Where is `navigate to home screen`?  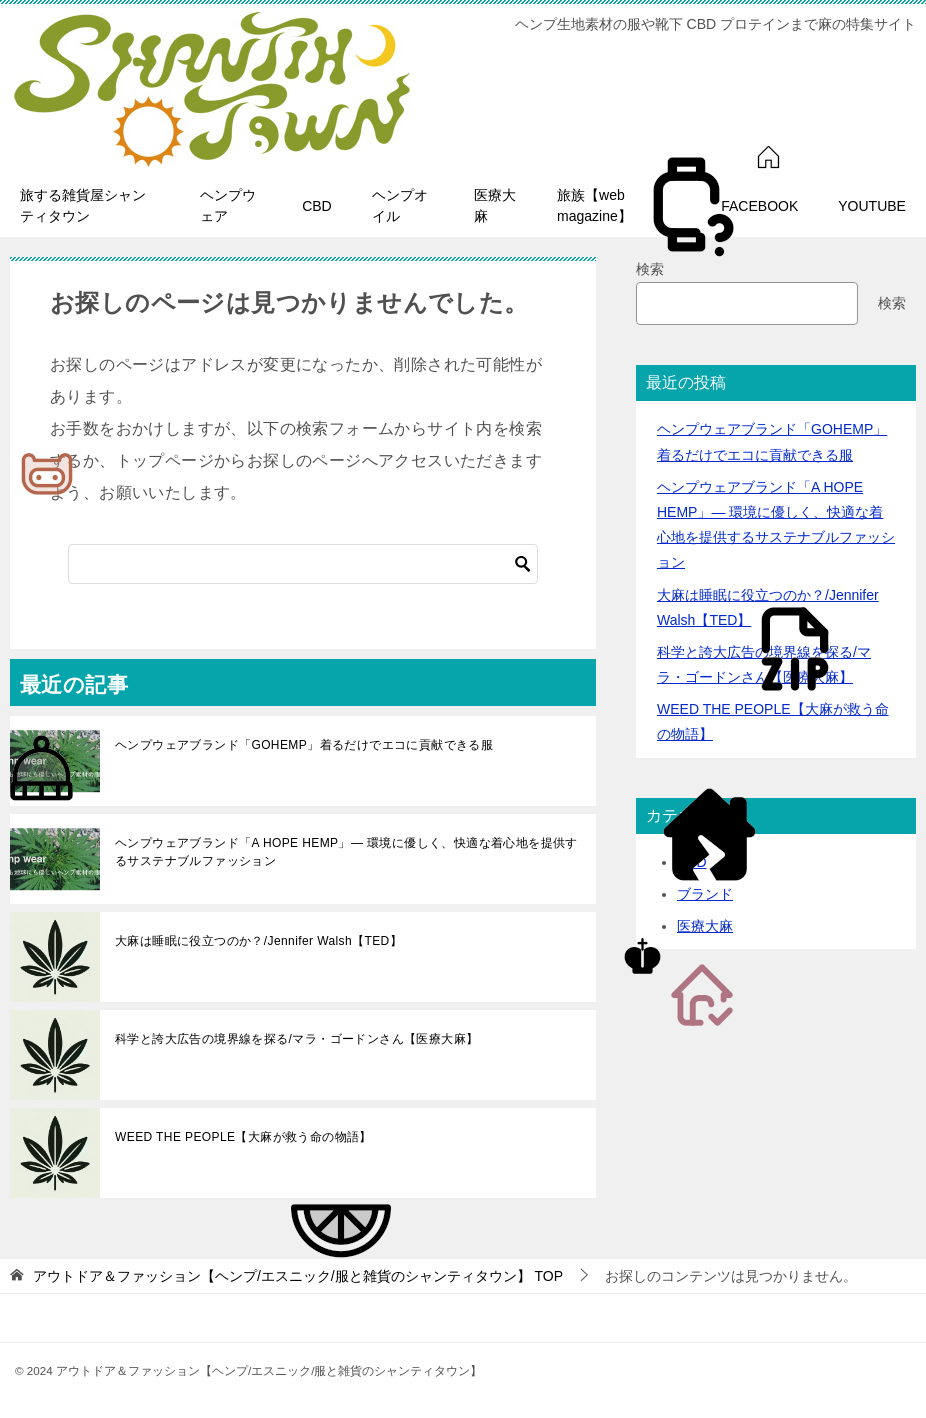 navigate to home screen is located at coordinates (768, 157).